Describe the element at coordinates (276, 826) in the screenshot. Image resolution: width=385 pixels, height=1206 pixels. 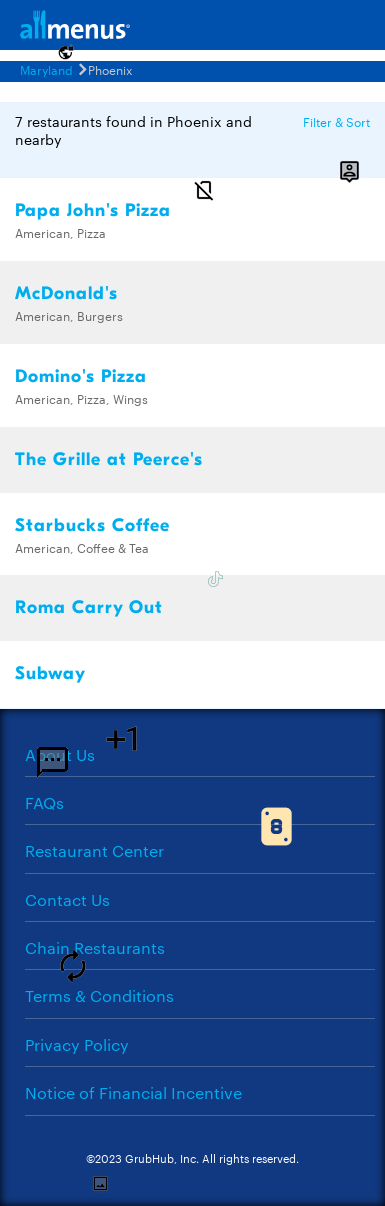
I see `play the 8 card in a card game` at that location.